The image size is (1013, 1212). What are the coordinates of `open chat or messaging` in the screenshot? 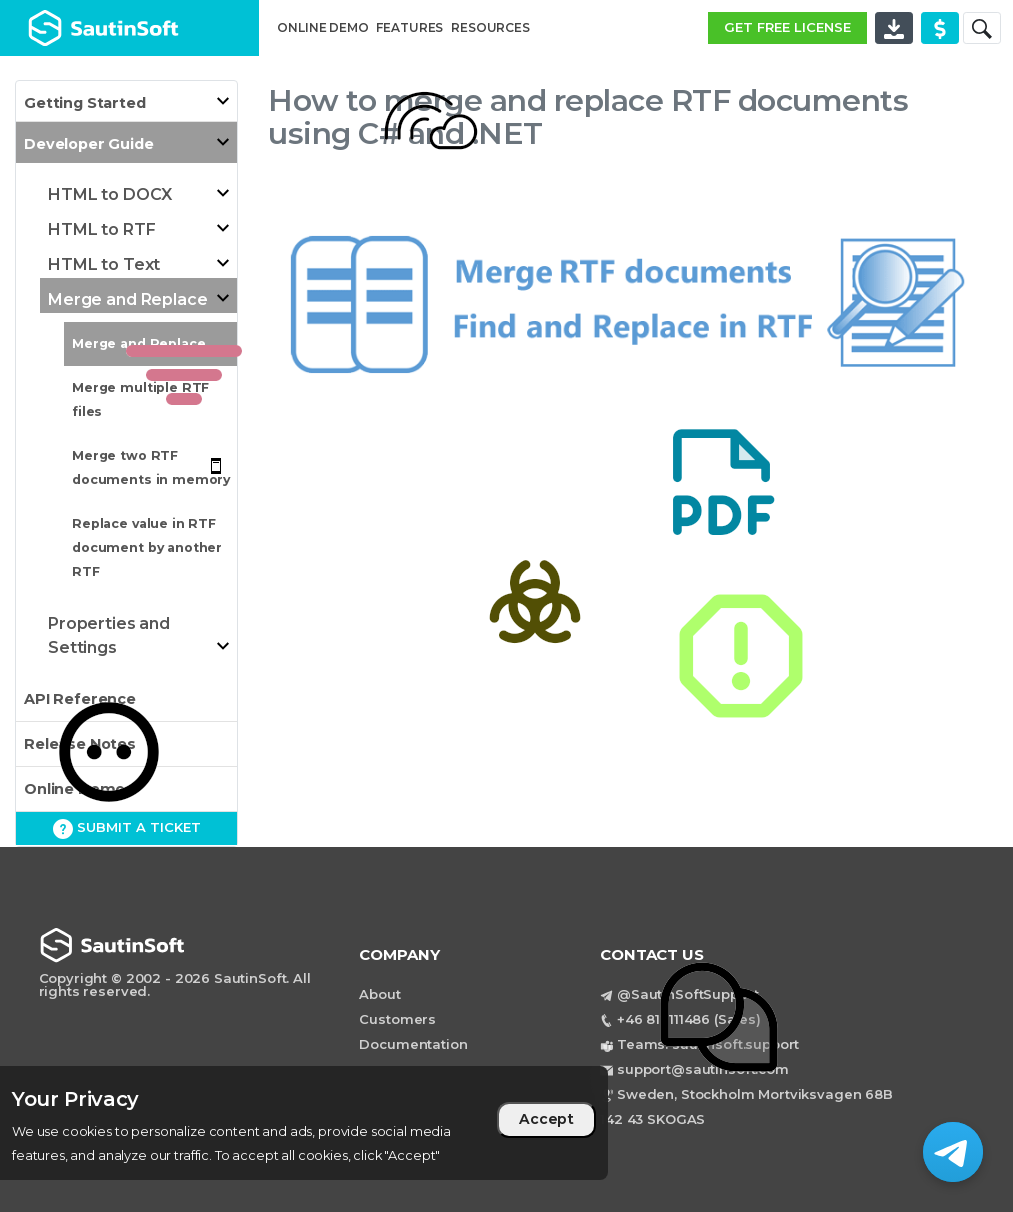 It's located at (719, 1017).